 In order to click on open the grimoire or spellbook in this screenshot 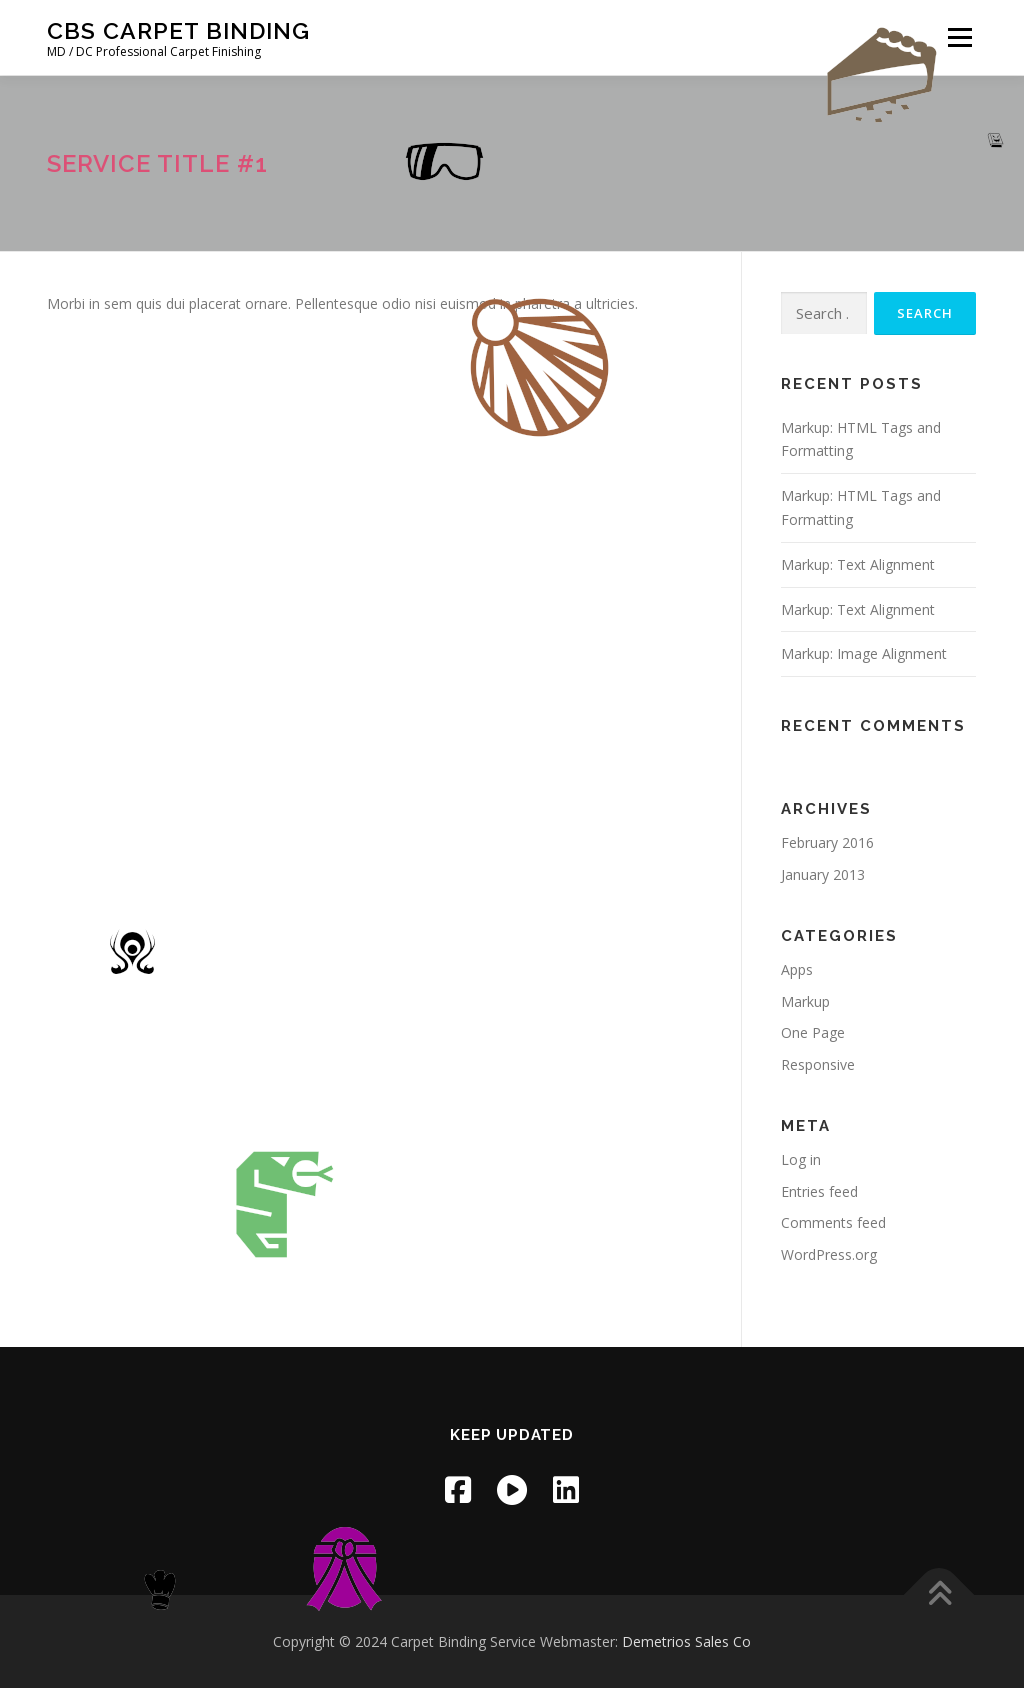, I will do `click(995, 140)`.